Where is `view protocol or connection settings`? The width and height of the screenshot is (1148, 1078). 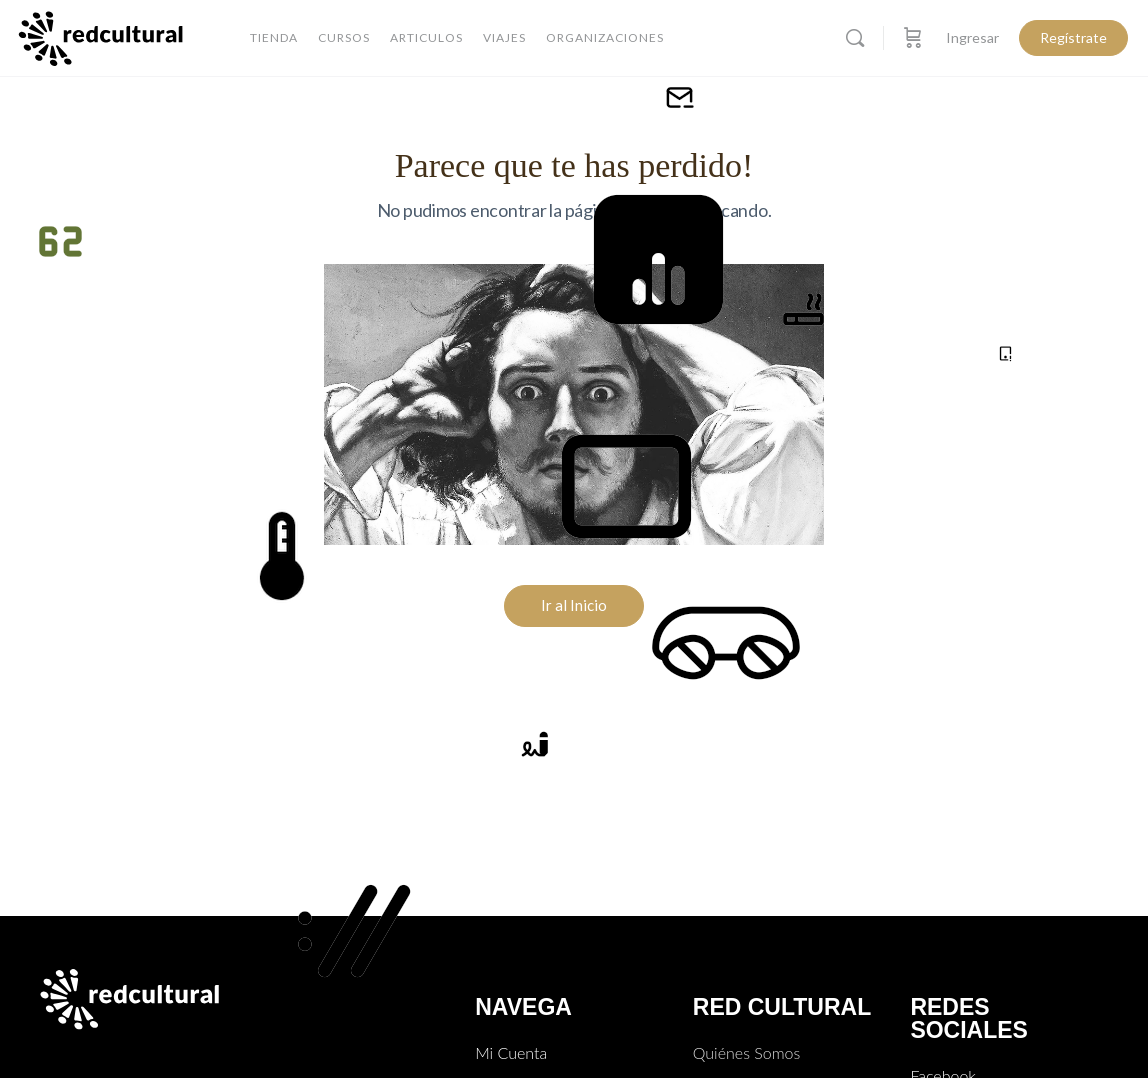 view protocol or connection settings is located at coordinates (351, 931).